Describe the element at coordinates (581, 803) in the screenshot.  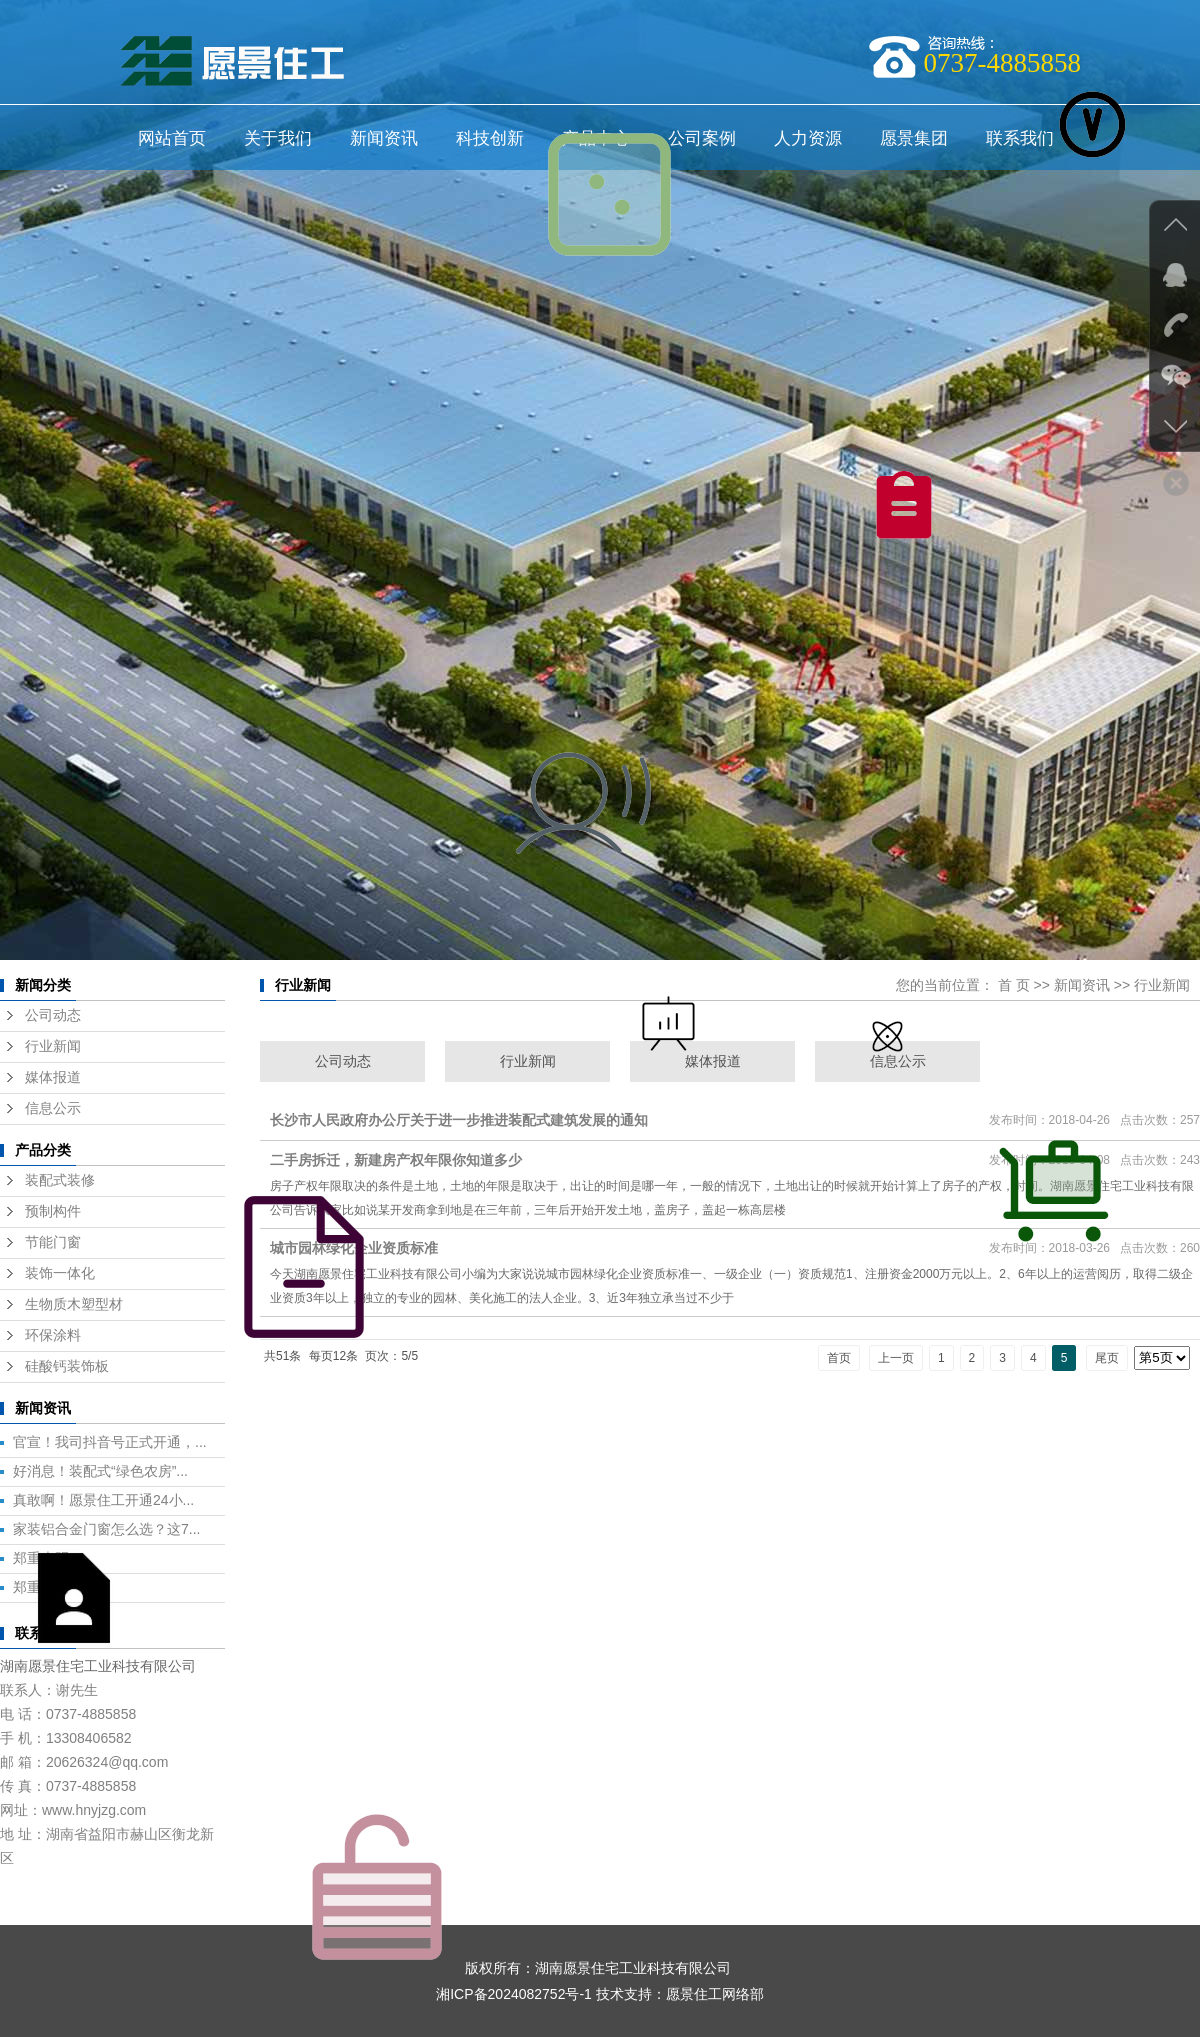
I see `user is currently speaking or broadcasting audio` at that location.